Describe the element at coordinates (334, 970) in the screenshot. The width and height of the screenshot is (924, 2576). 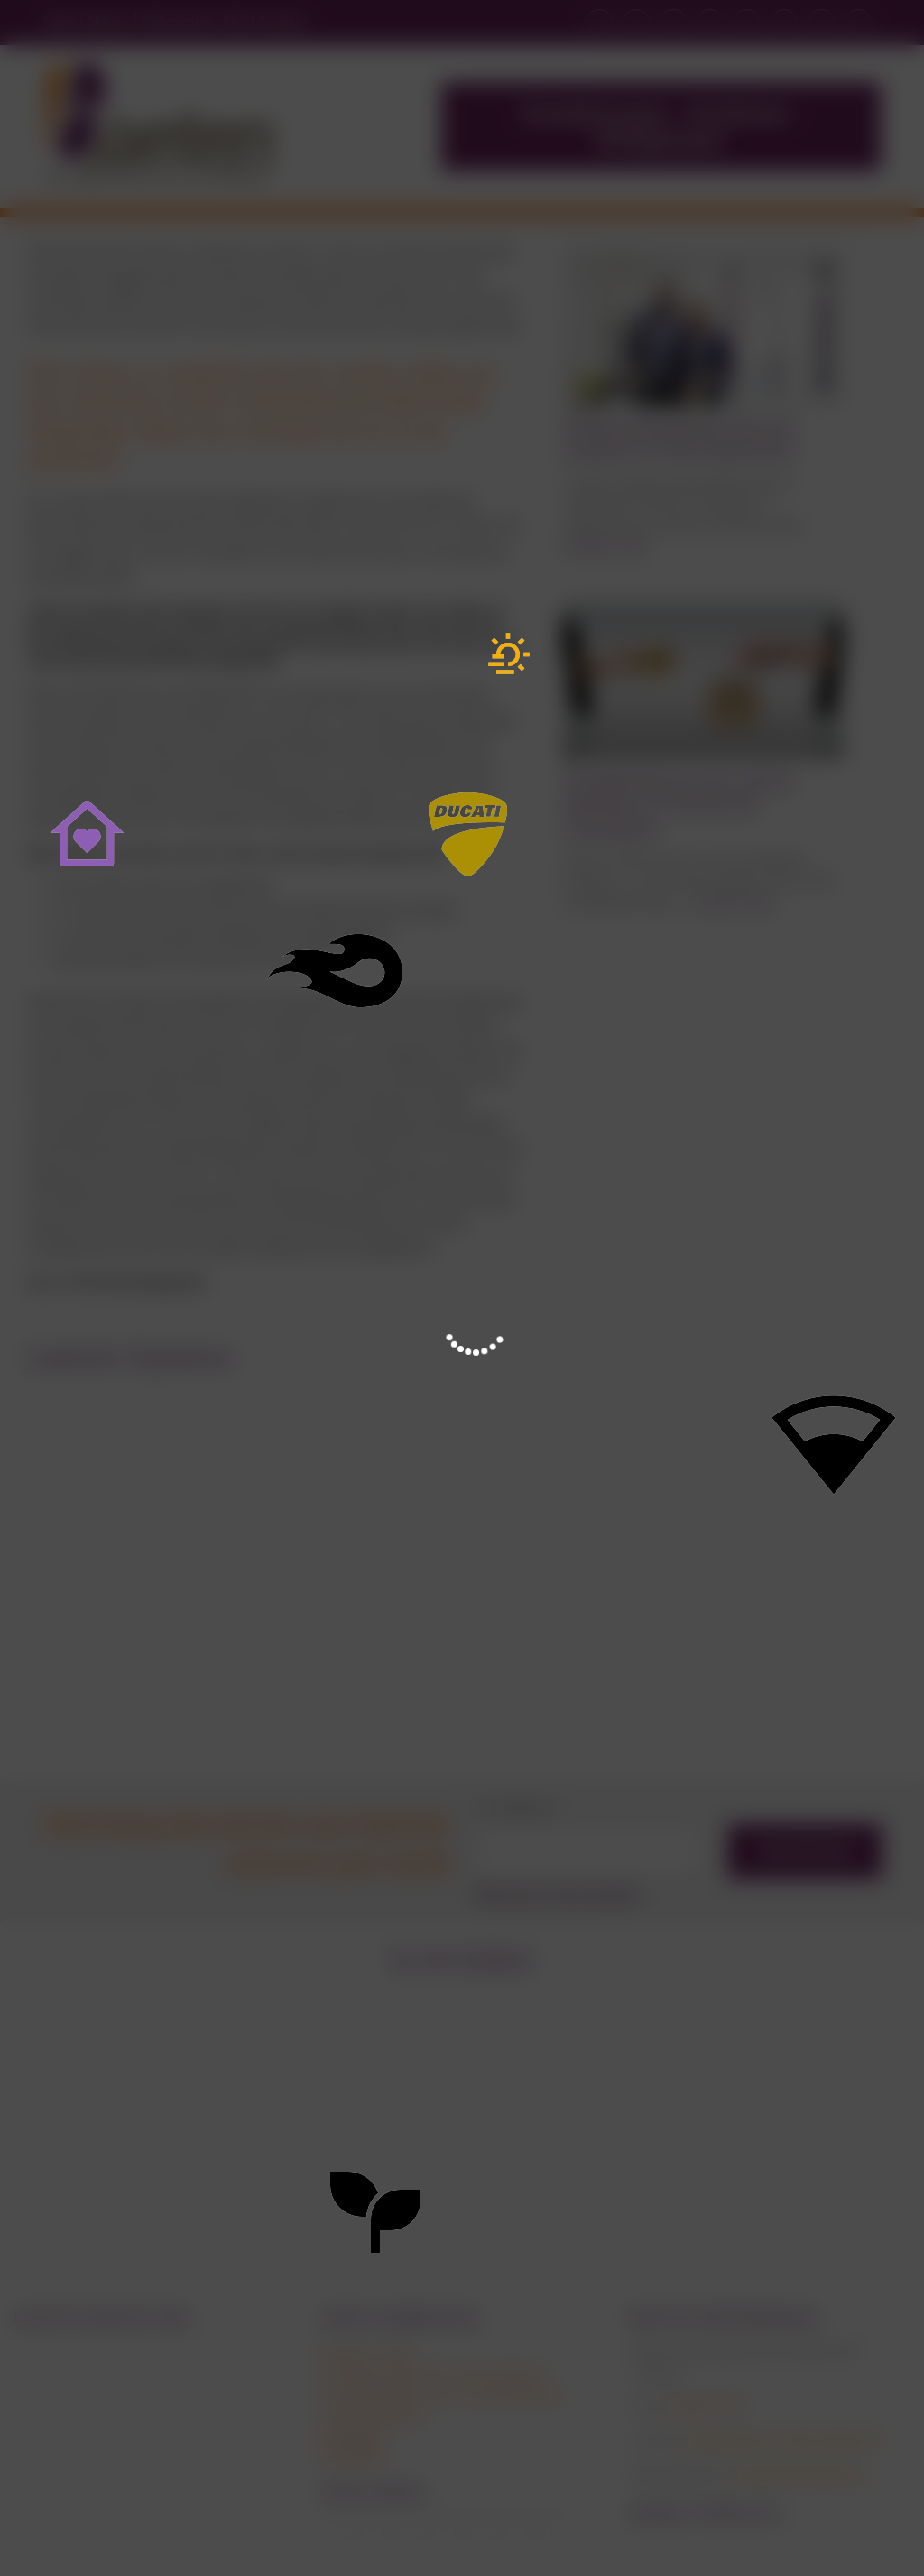
I see `open MediaFire cloud storage` at that location.